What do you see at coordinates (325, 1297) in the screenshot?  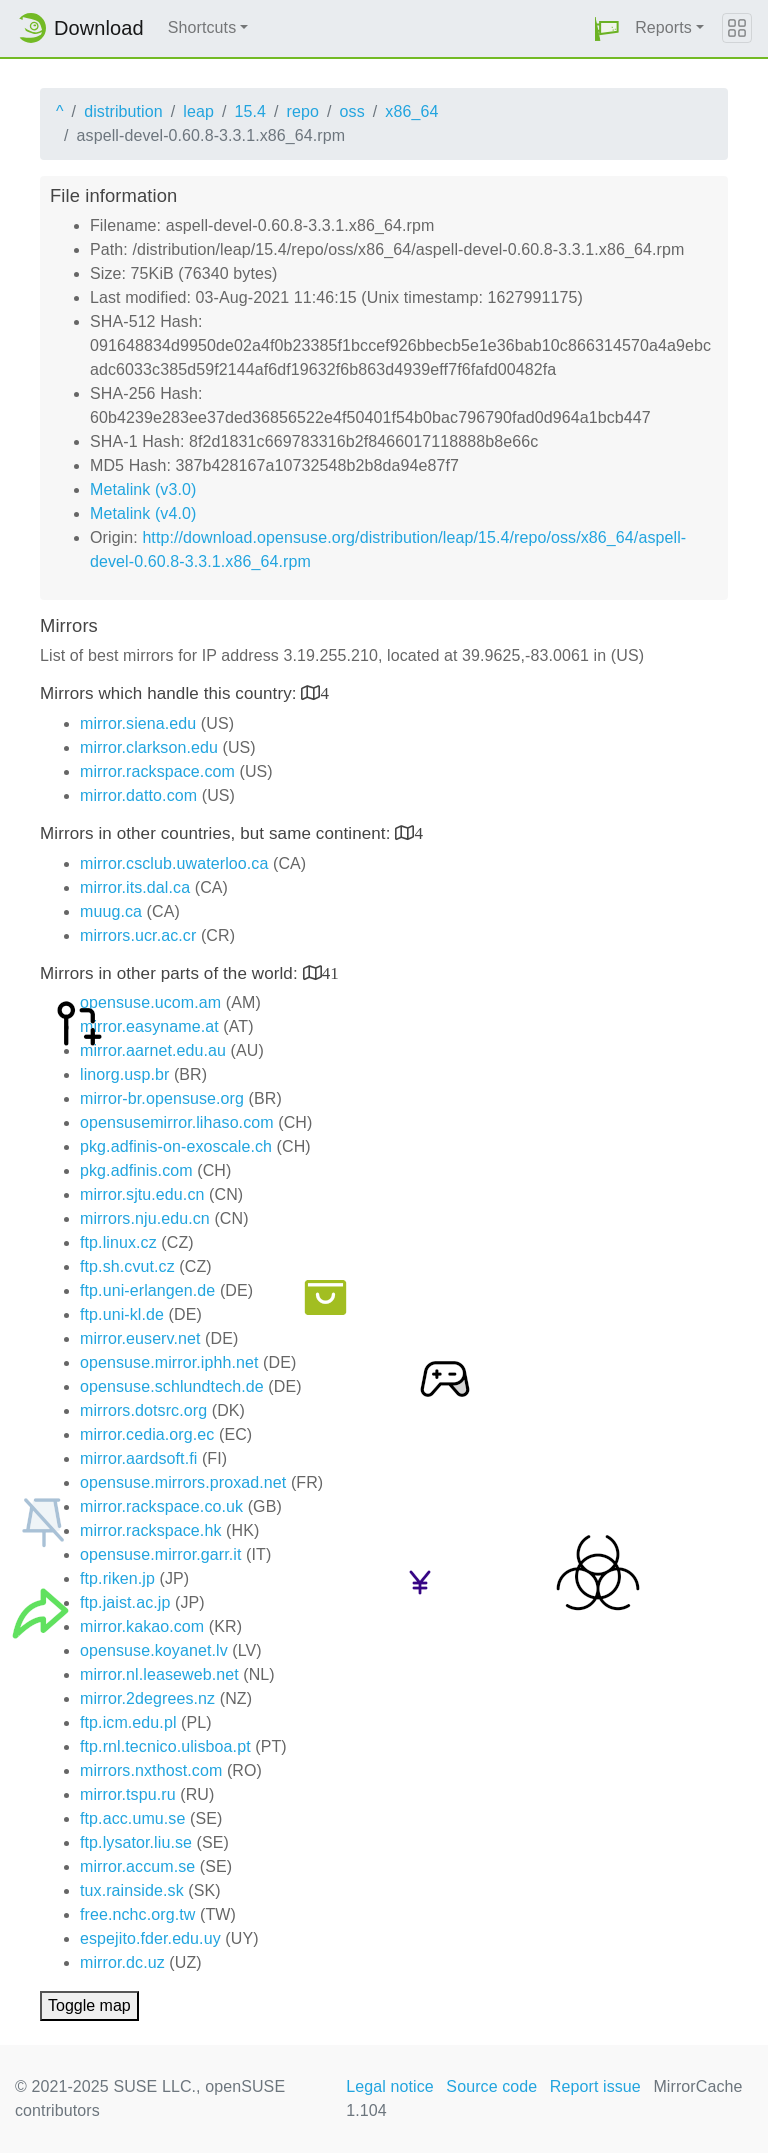 I see `view your shopping cart` at bounding box center [325, 1297].